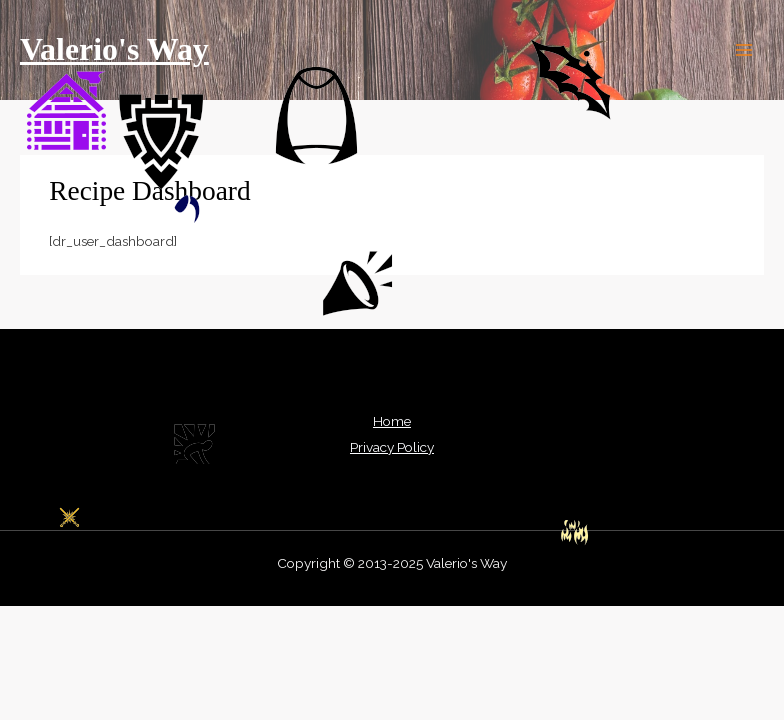  What do you see at coordinates (357, 286) in the screenshot?
I see `make an announcement or broadcast` at bounding box center [357, 286].